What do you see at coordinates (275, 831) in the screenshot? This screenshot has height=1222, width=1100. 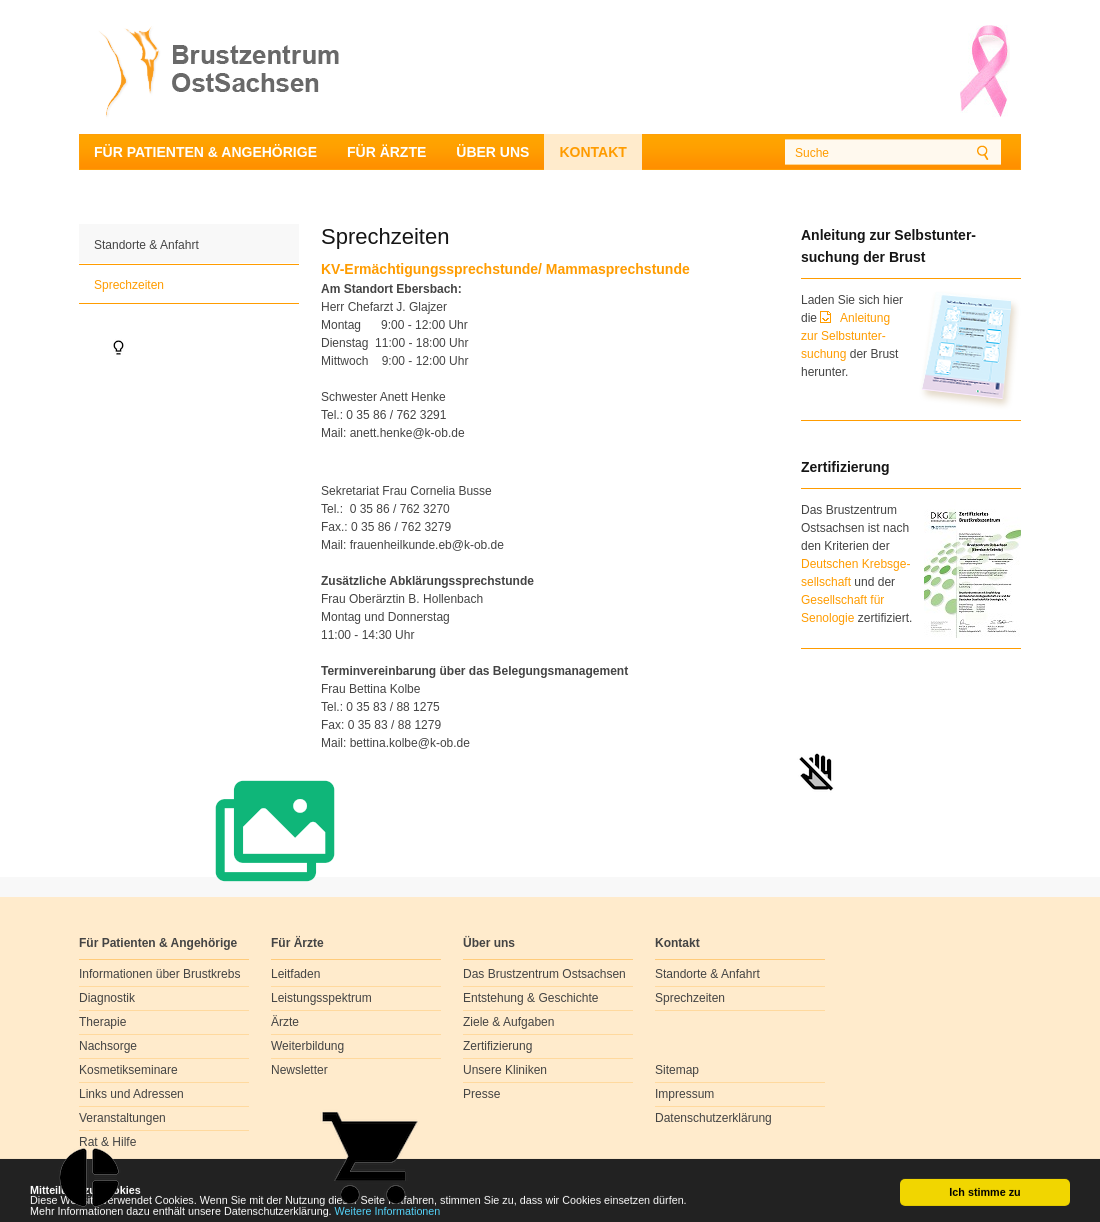 I see `view photo gallery or image library` at bounding box center [275, 831].